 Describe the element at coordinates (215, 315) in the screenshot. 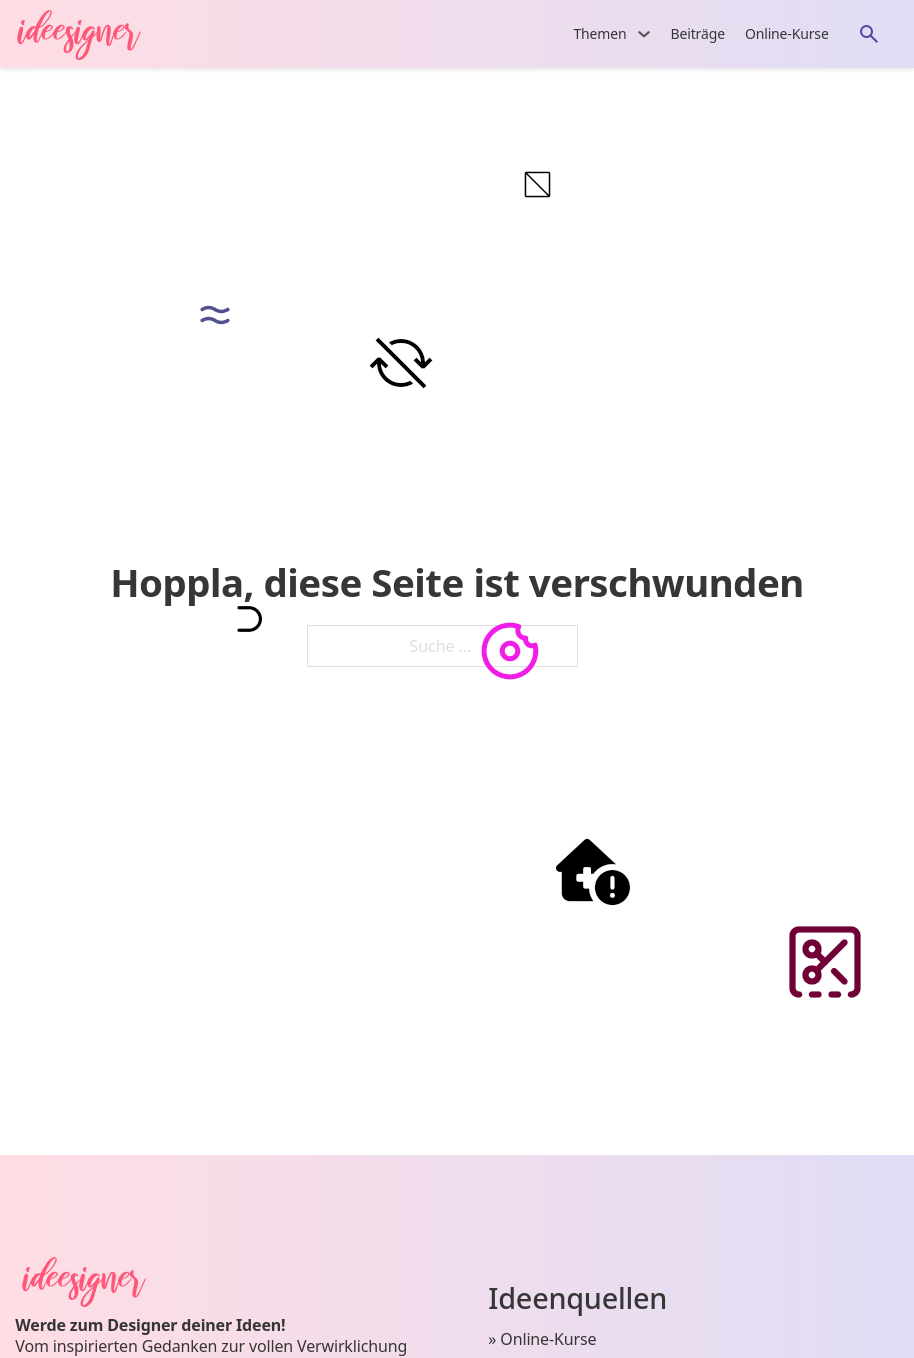

I see `indicates approximate or estimated value` at that location.